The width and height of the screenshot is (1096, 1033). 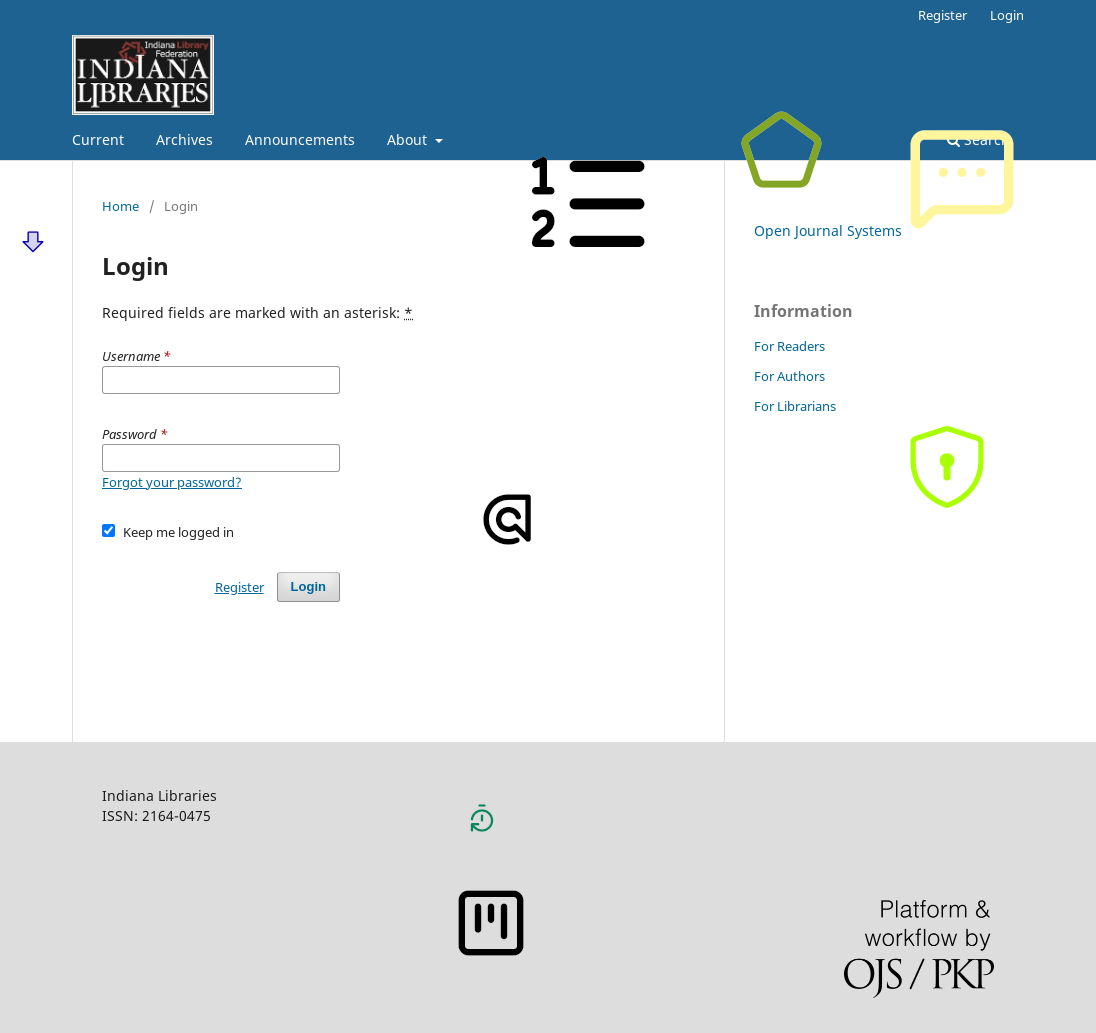 What do you see at coordinates (947, 466) in the screenshot?
I see `view security or privacy settings` at bounding box center [947, 466].